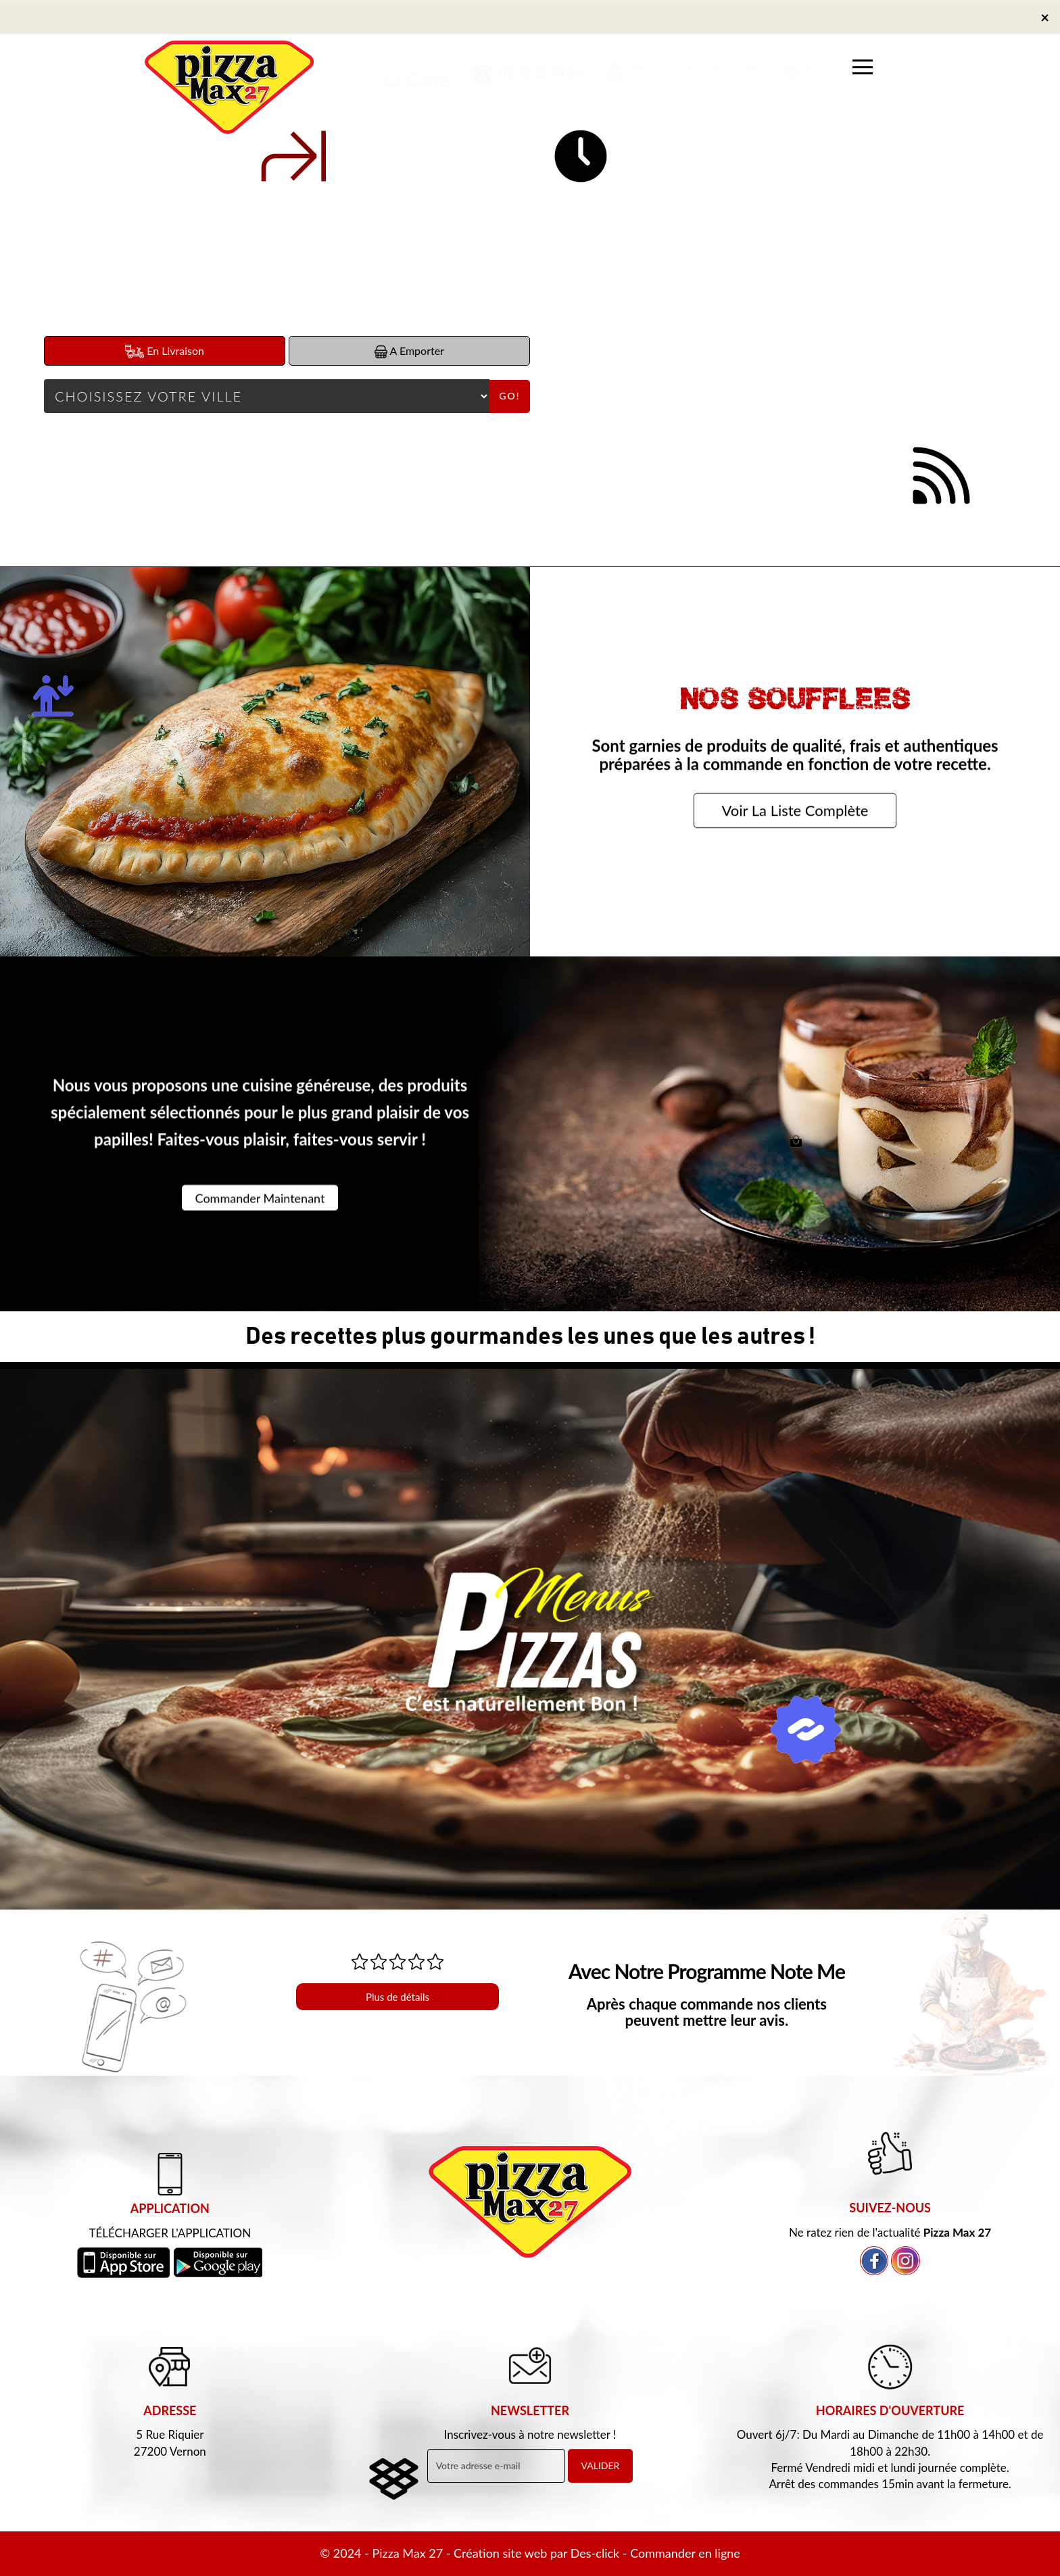 This screenshot has width=1060, height=2576. I want to click on connect to dropbox account, so click(393, 2477).